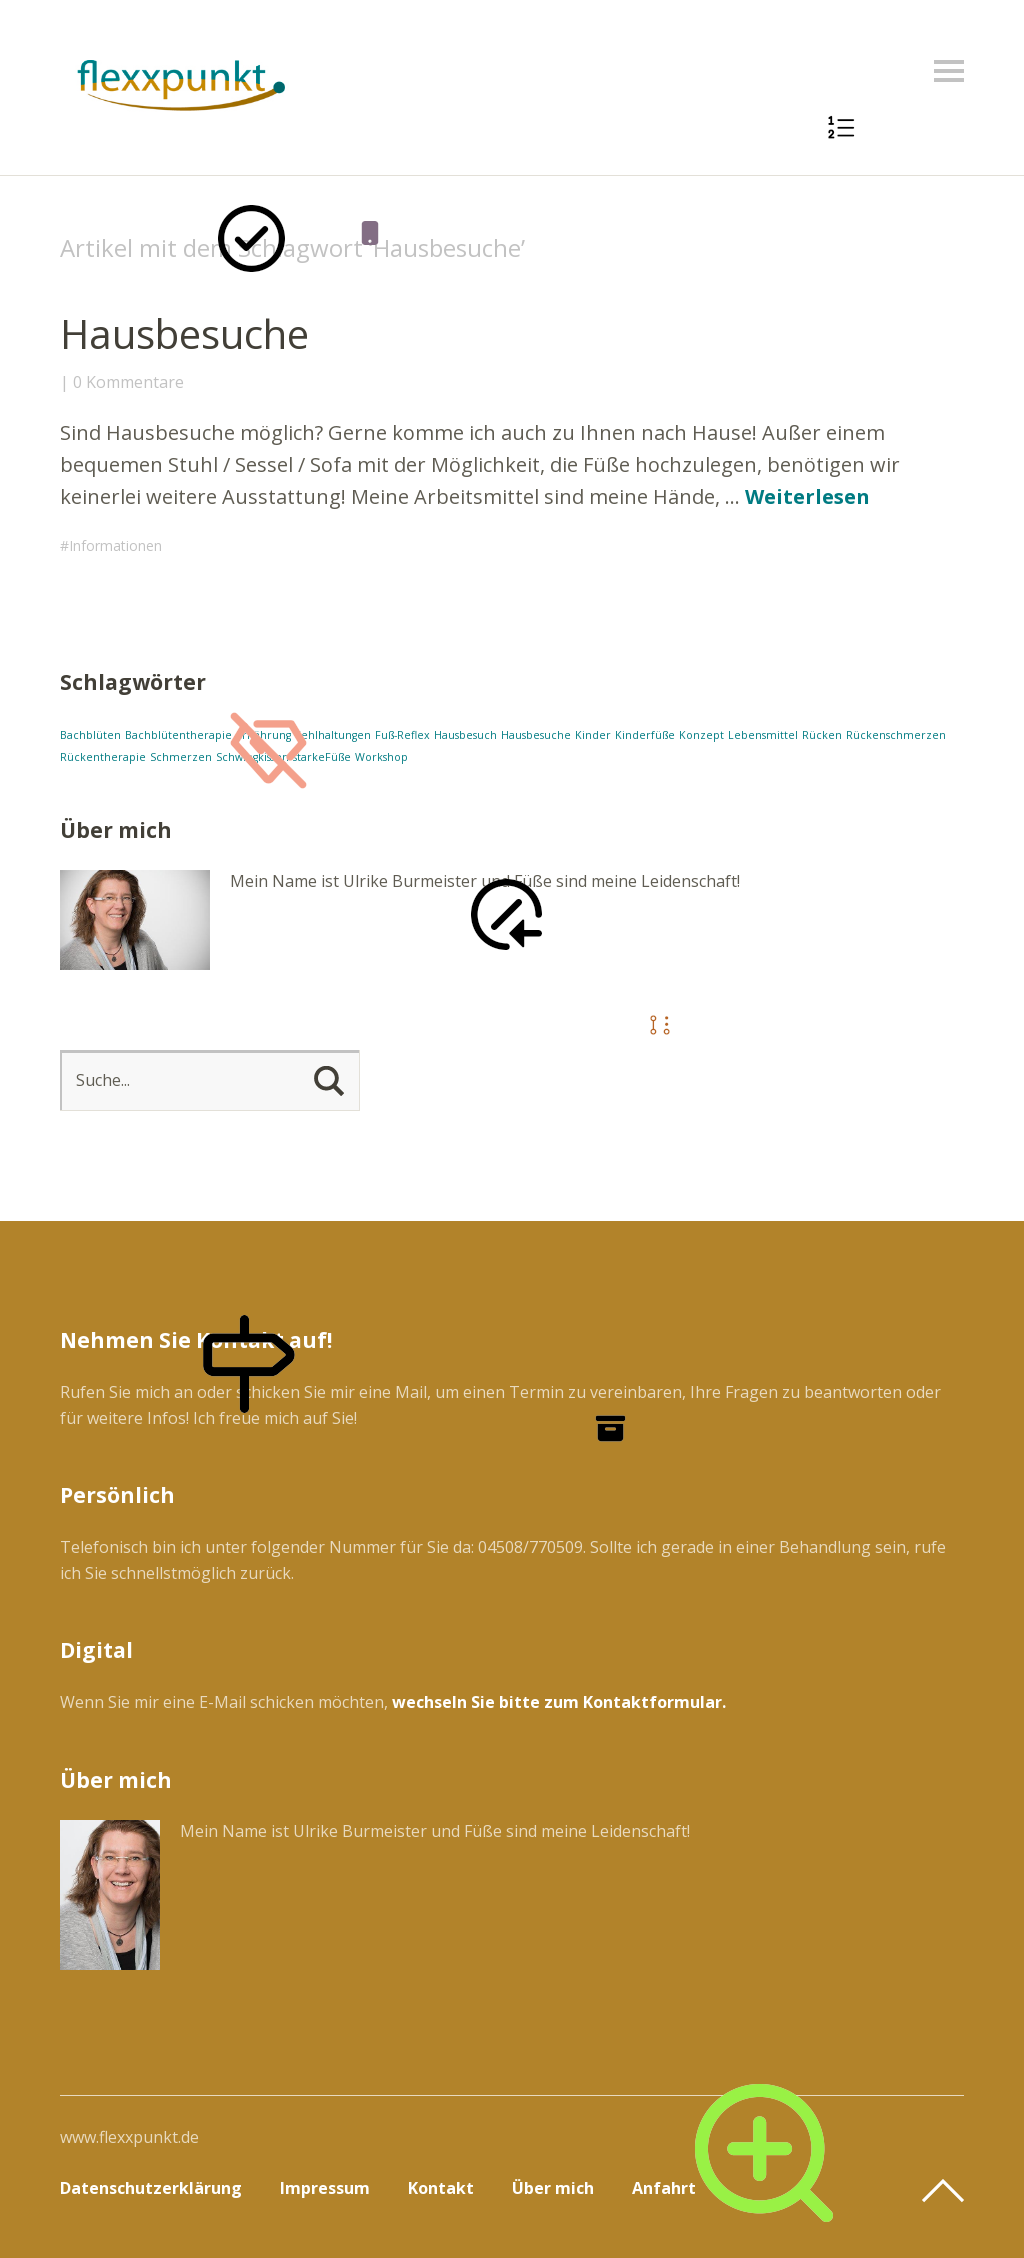 The height and width of the screenshot is (2258, 1024). Describe the element at coordinates (268, 750) in the screenshot. I see `indicates premium features are unavailable` at that location.